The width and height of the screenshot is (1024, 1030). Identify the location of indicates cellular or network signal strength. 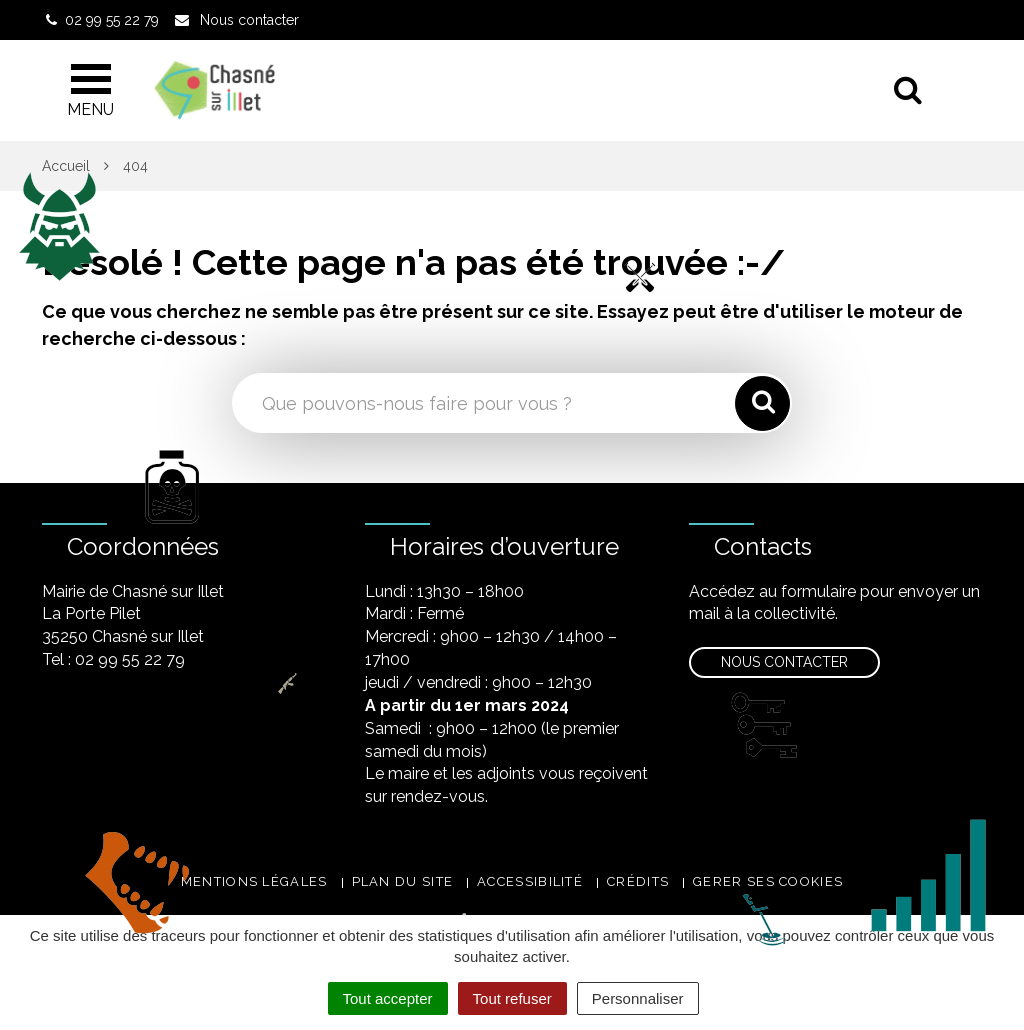
(928, 875).